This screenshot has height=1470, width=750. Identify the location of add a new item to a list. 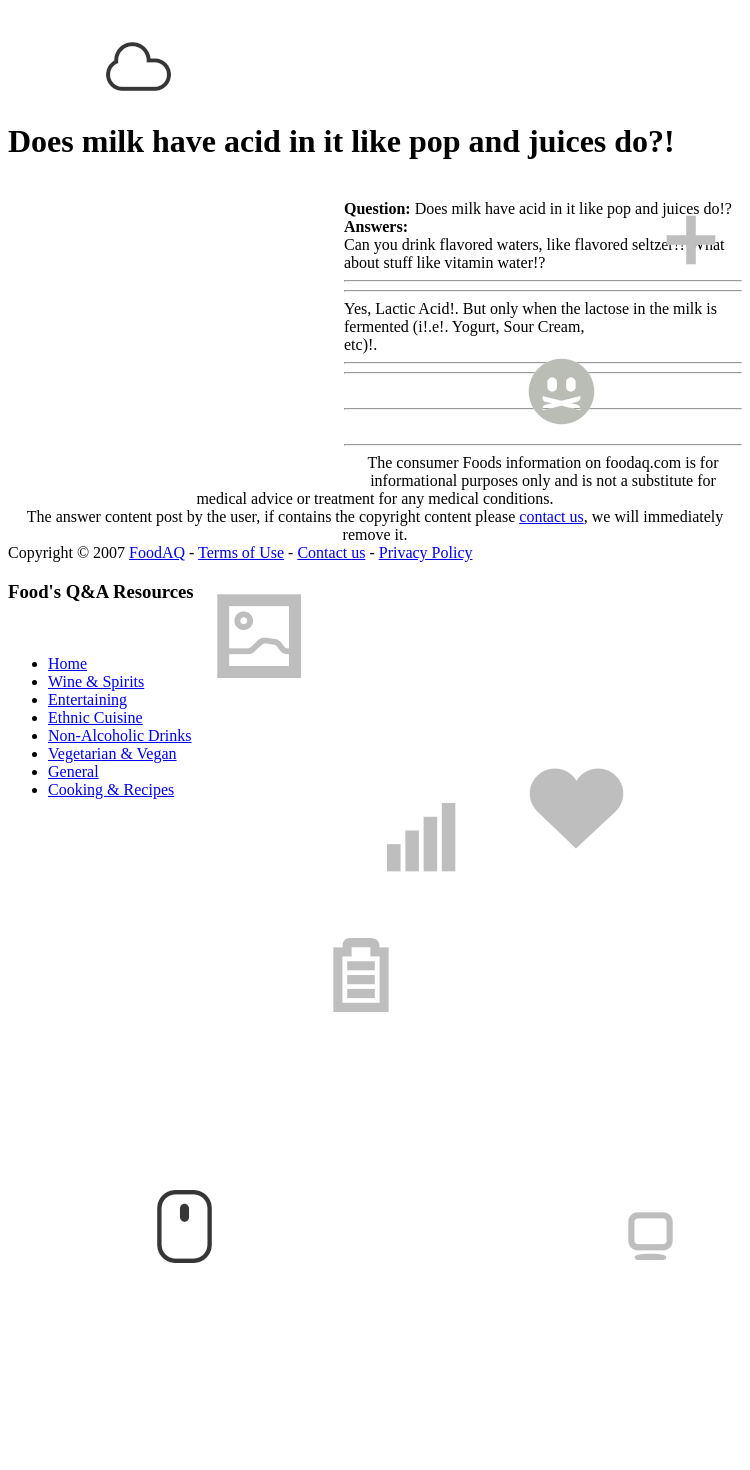
(691, 240).